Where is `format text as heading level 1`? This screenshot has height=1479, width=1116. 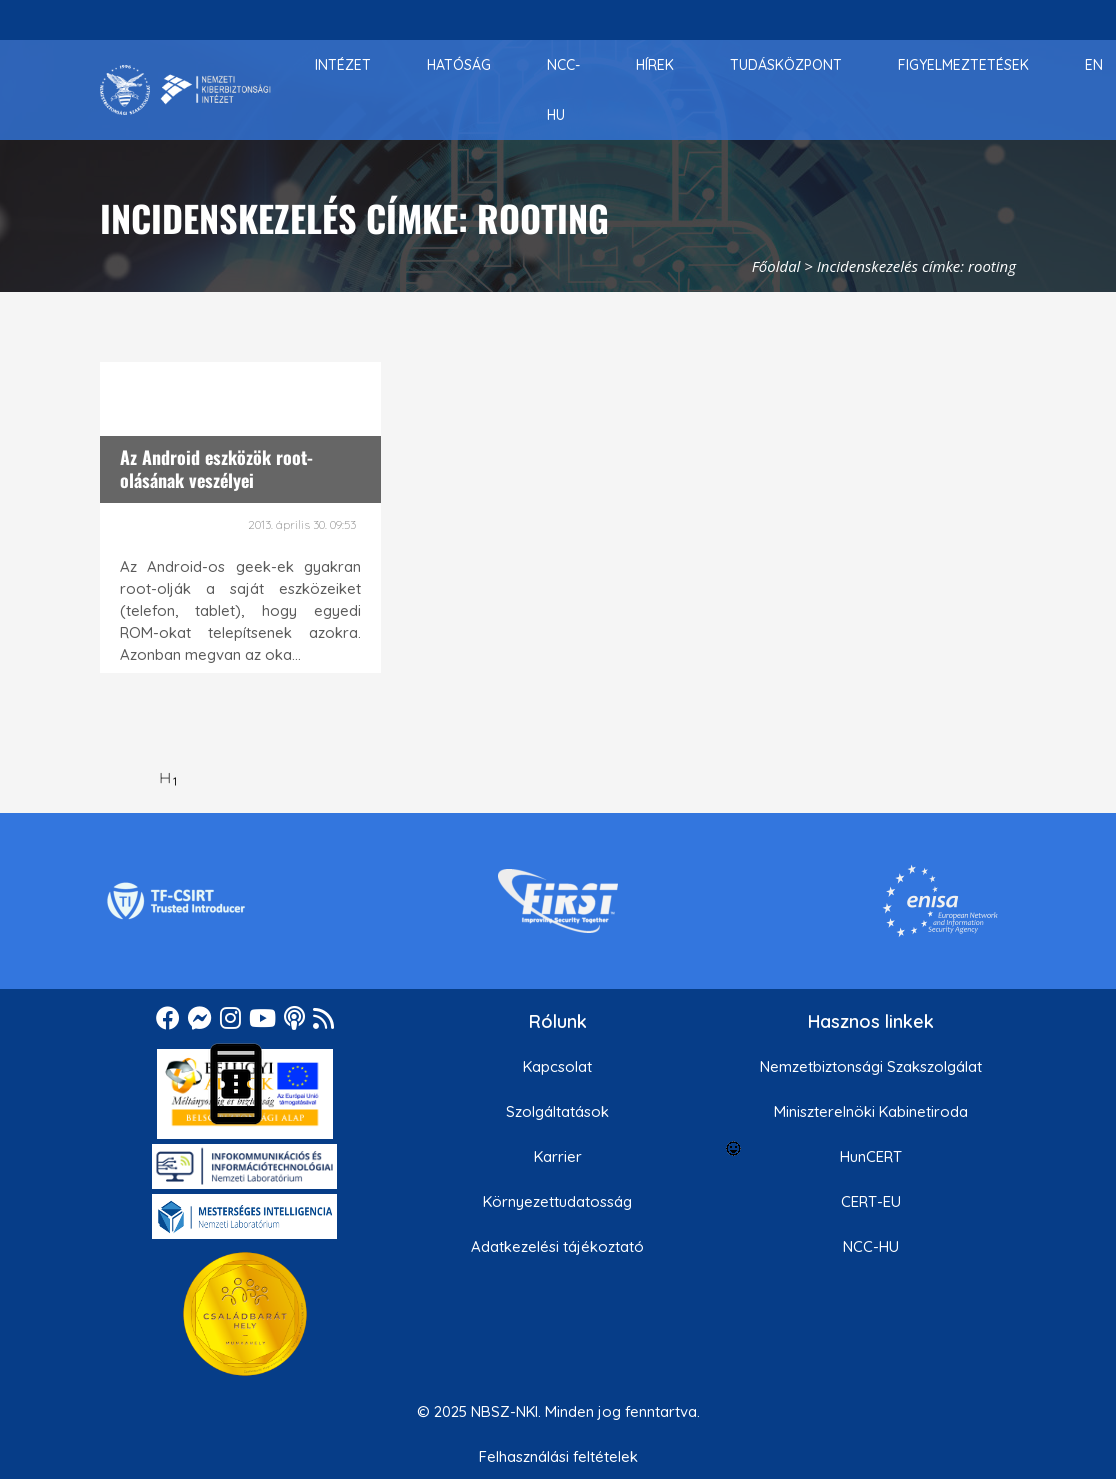 format text as heading level 1 is located at coordinates (168, 779).